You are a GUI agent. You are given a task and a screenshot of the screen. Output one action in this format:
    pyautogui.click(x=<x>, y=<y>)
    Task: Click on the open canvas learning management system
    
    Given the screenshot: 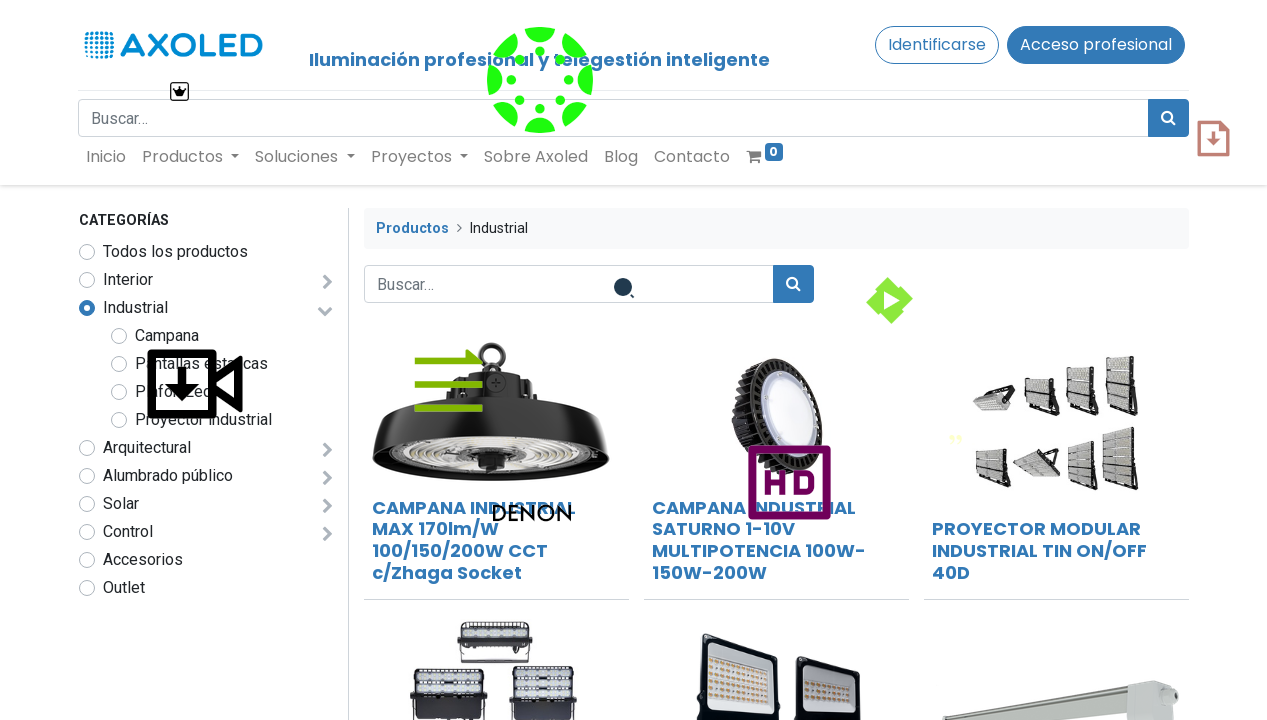 What is the action you would take?
    pyautogui.click(x=540, y=80)
    